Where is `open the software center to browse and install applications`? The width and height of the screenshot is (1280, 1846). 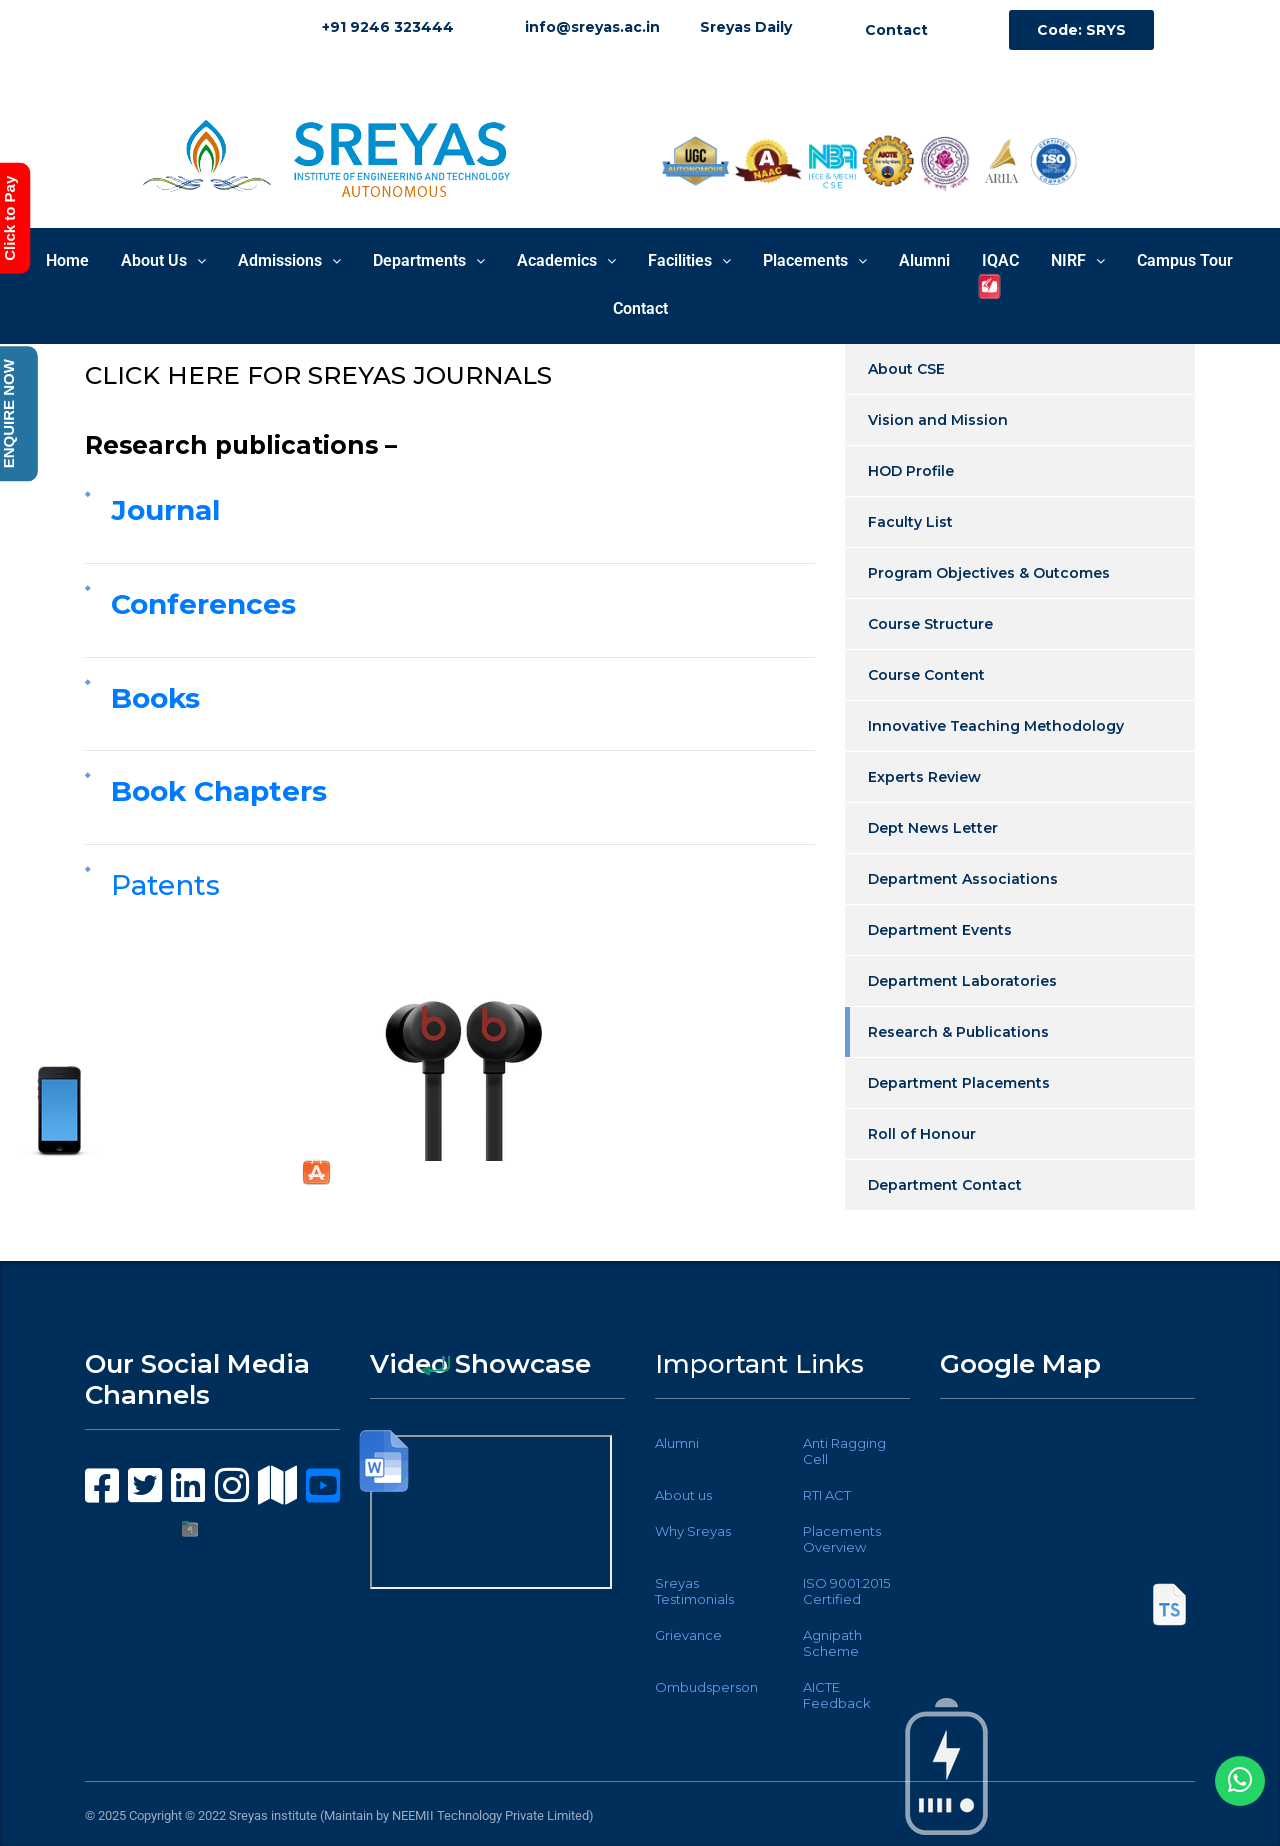 open the software center to browse and install applications is located at coordinates (316, 1172).